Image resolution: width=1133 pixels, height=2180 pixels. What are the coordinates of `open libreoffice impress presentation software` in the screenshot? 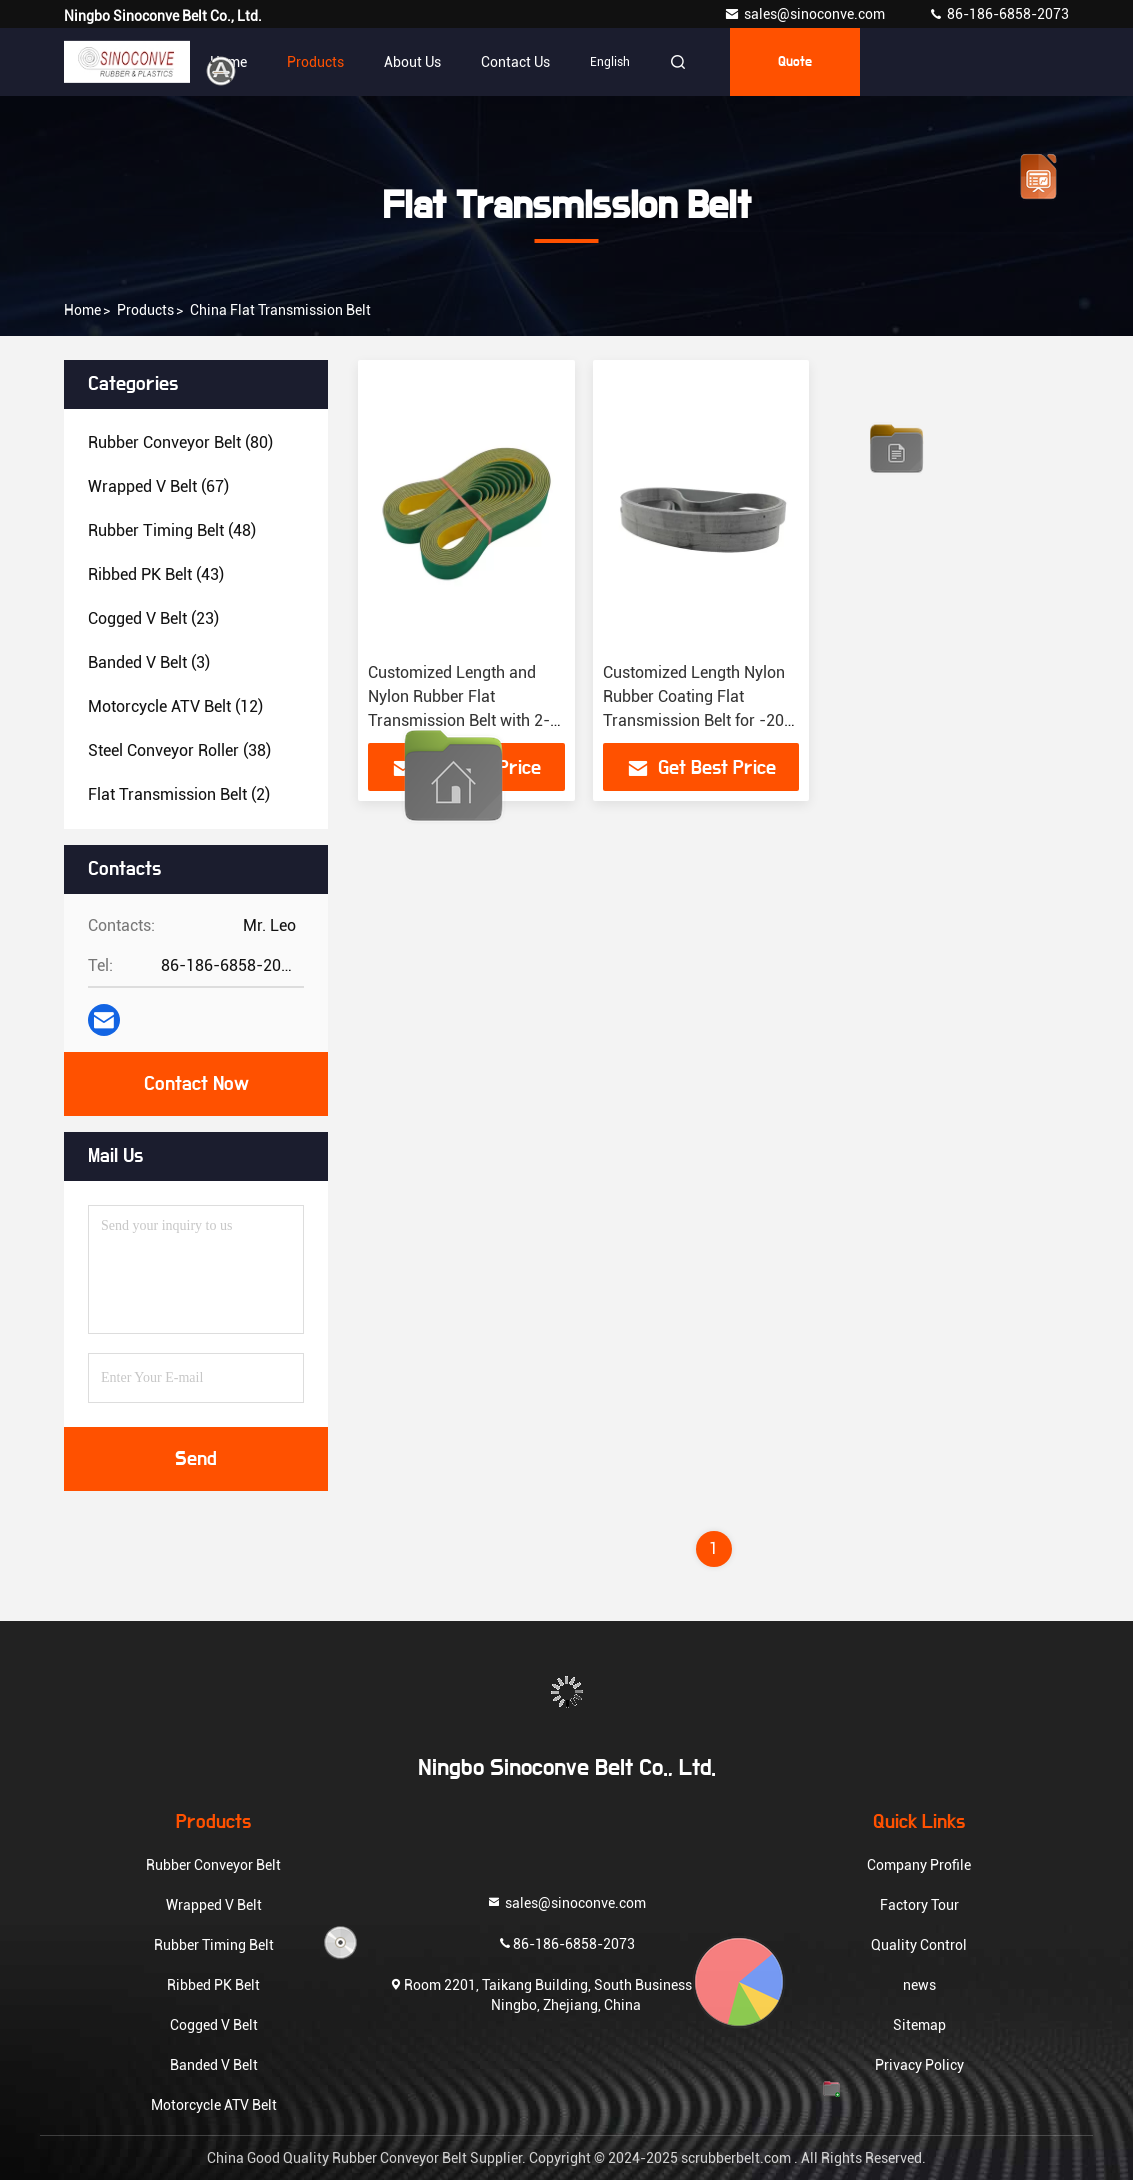 It's located at (1038, 176).